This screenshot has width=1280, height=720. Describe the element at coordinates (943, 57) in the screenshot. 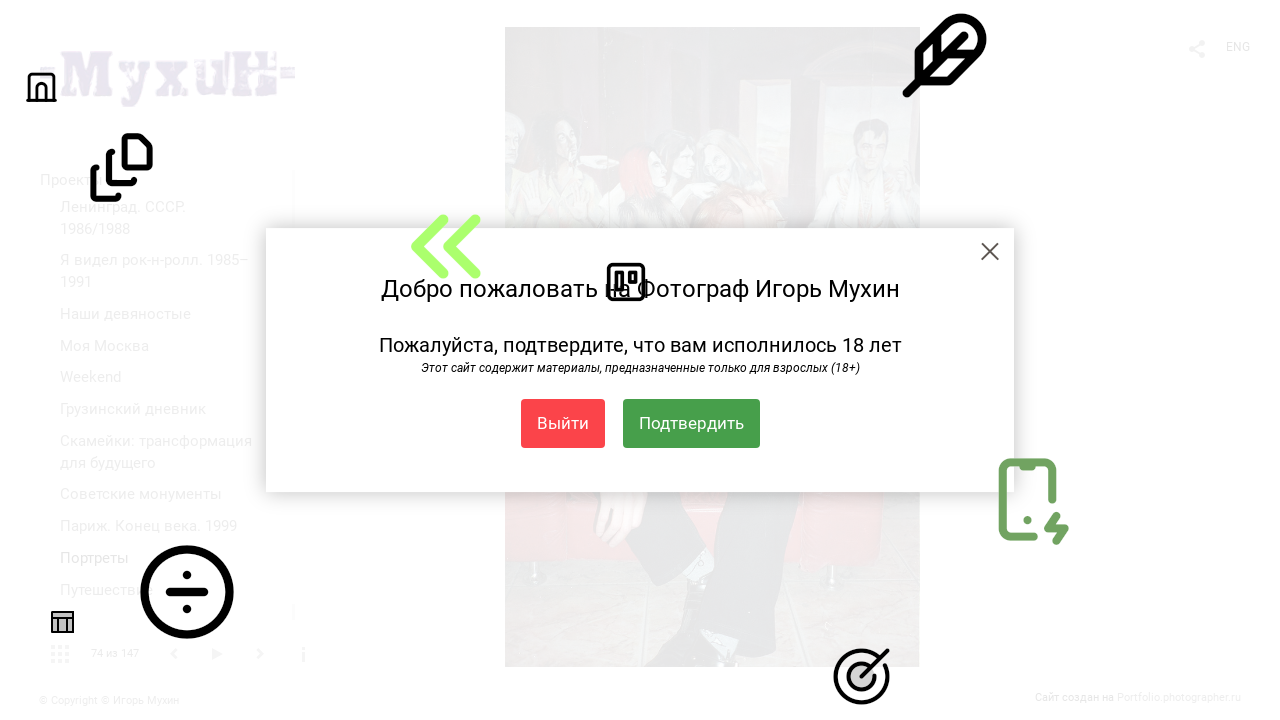

I see `compose a new post or message` at that location.